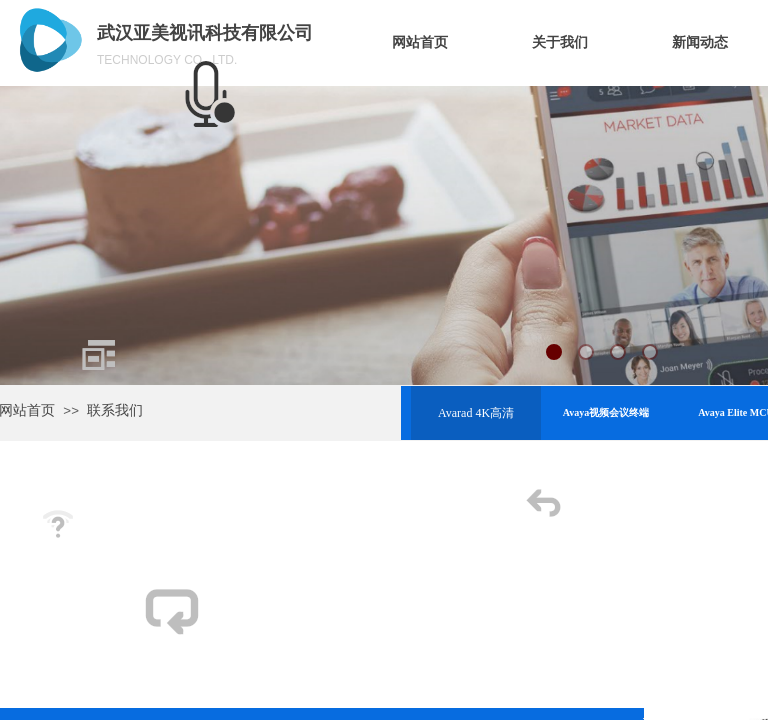 This screenshot has width=768, height=720. I want to click on undo the last action, so click(544, 503).